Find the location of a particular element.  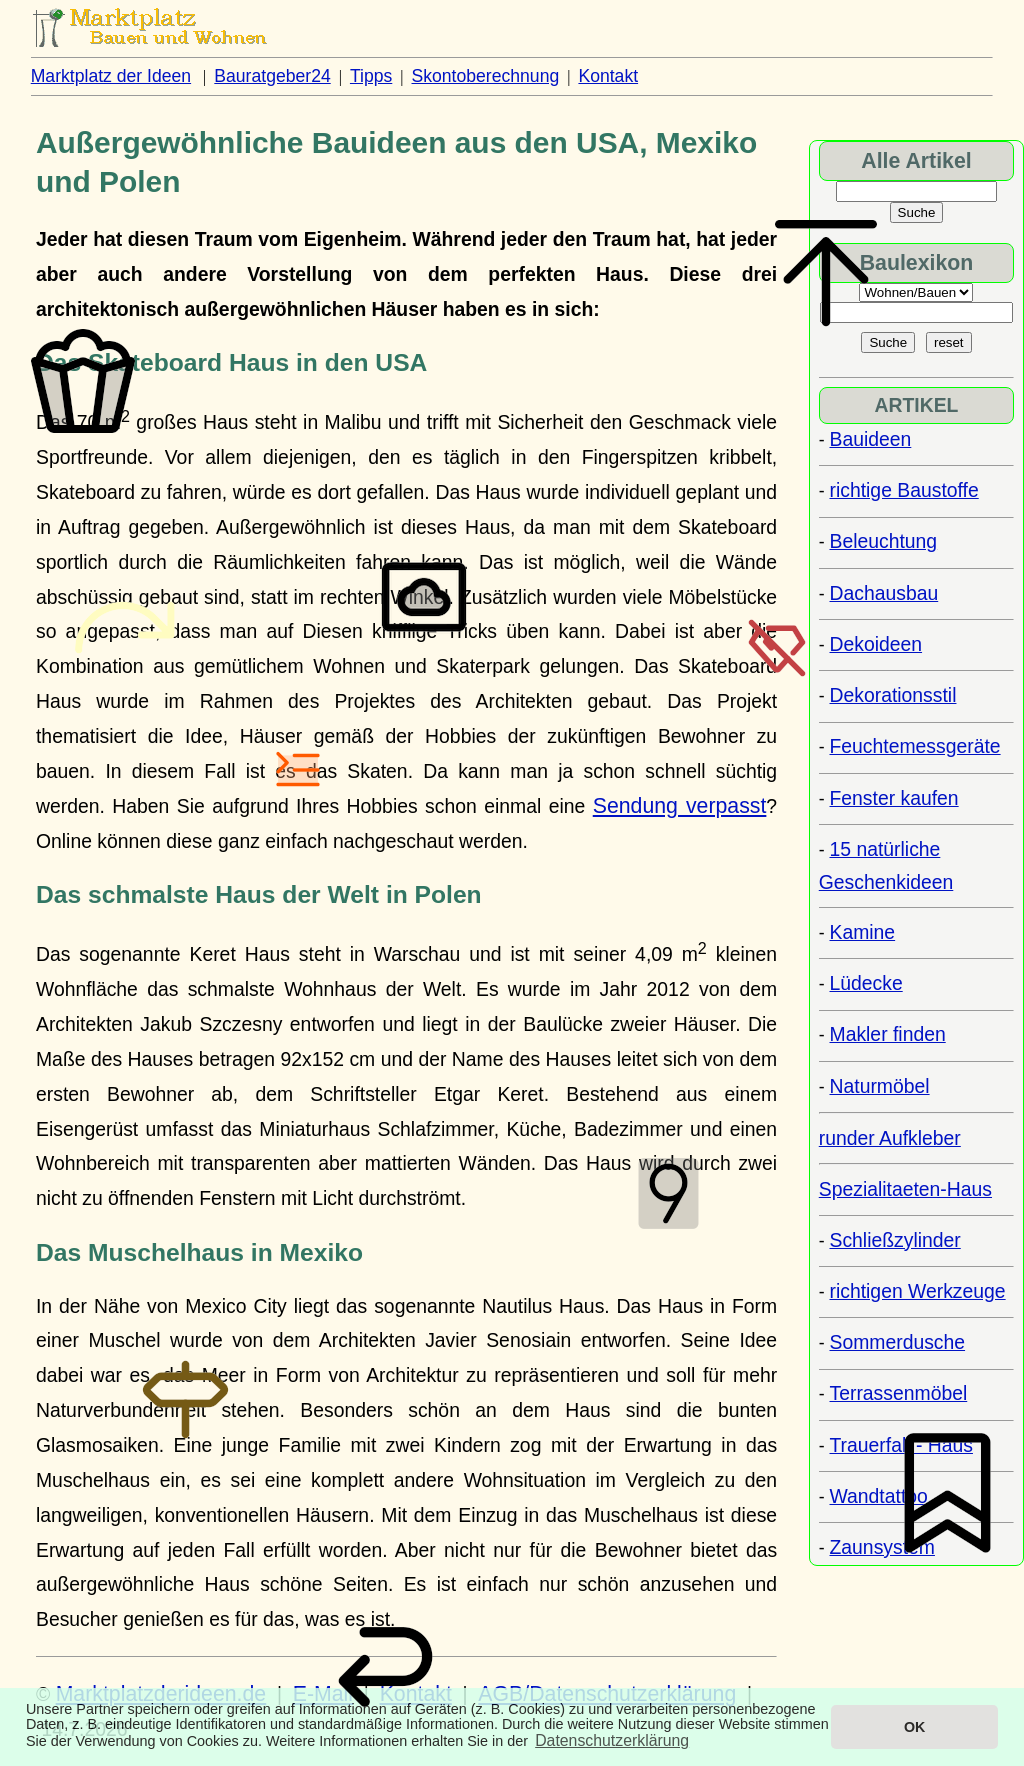

redo last action is located at coordinates (123, 624).